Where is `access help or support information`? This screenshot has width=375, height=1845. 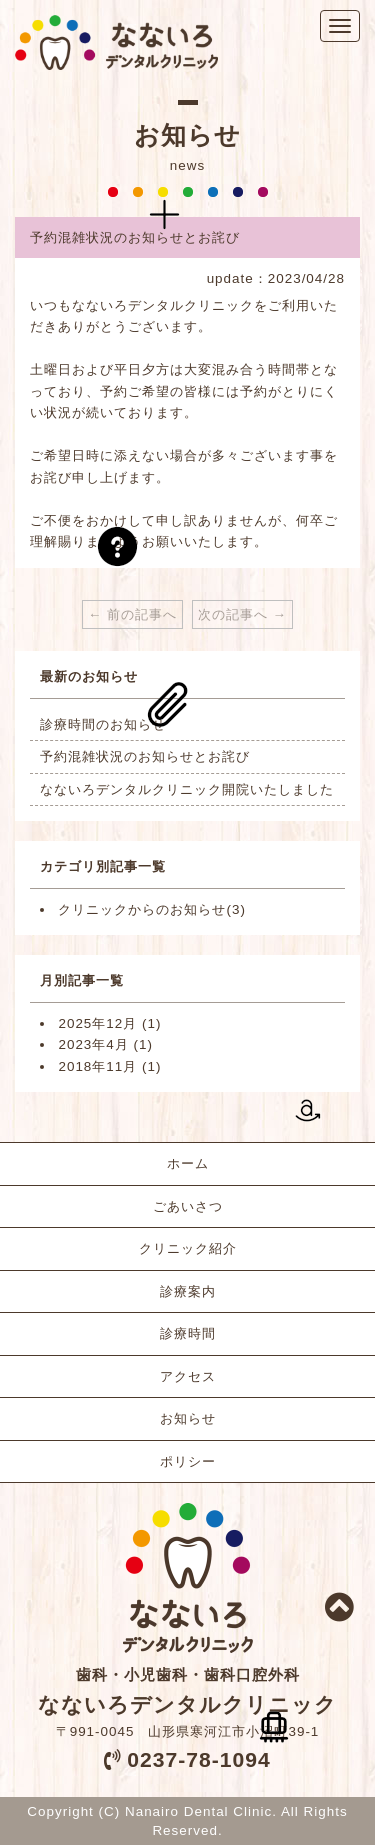
access help or support information is located at coordinates (117, 546).